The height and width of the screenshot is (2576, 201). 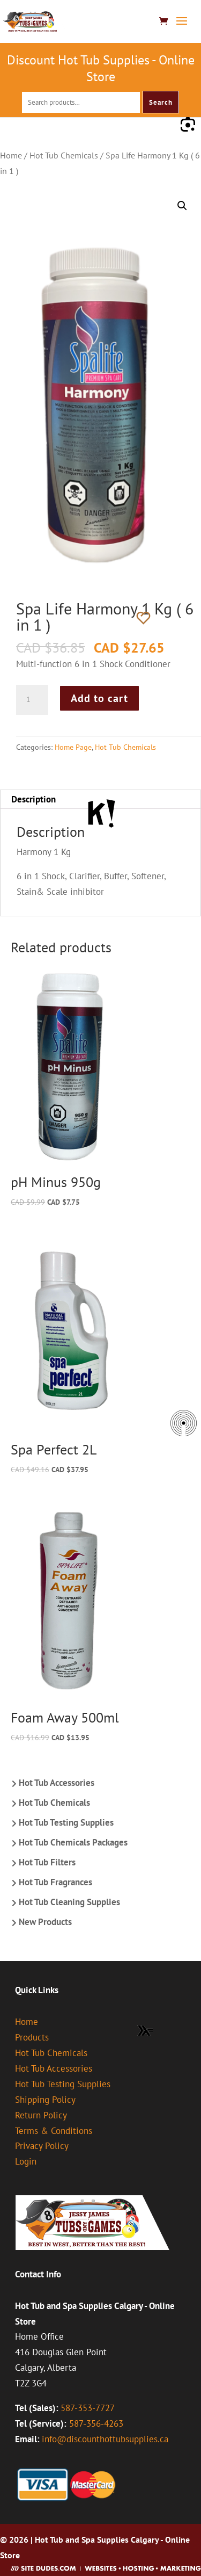 What do you see at coordinates (101, 813) in the screenshot?
I see `open Kahoot! app` at bounding box center [101, 813].